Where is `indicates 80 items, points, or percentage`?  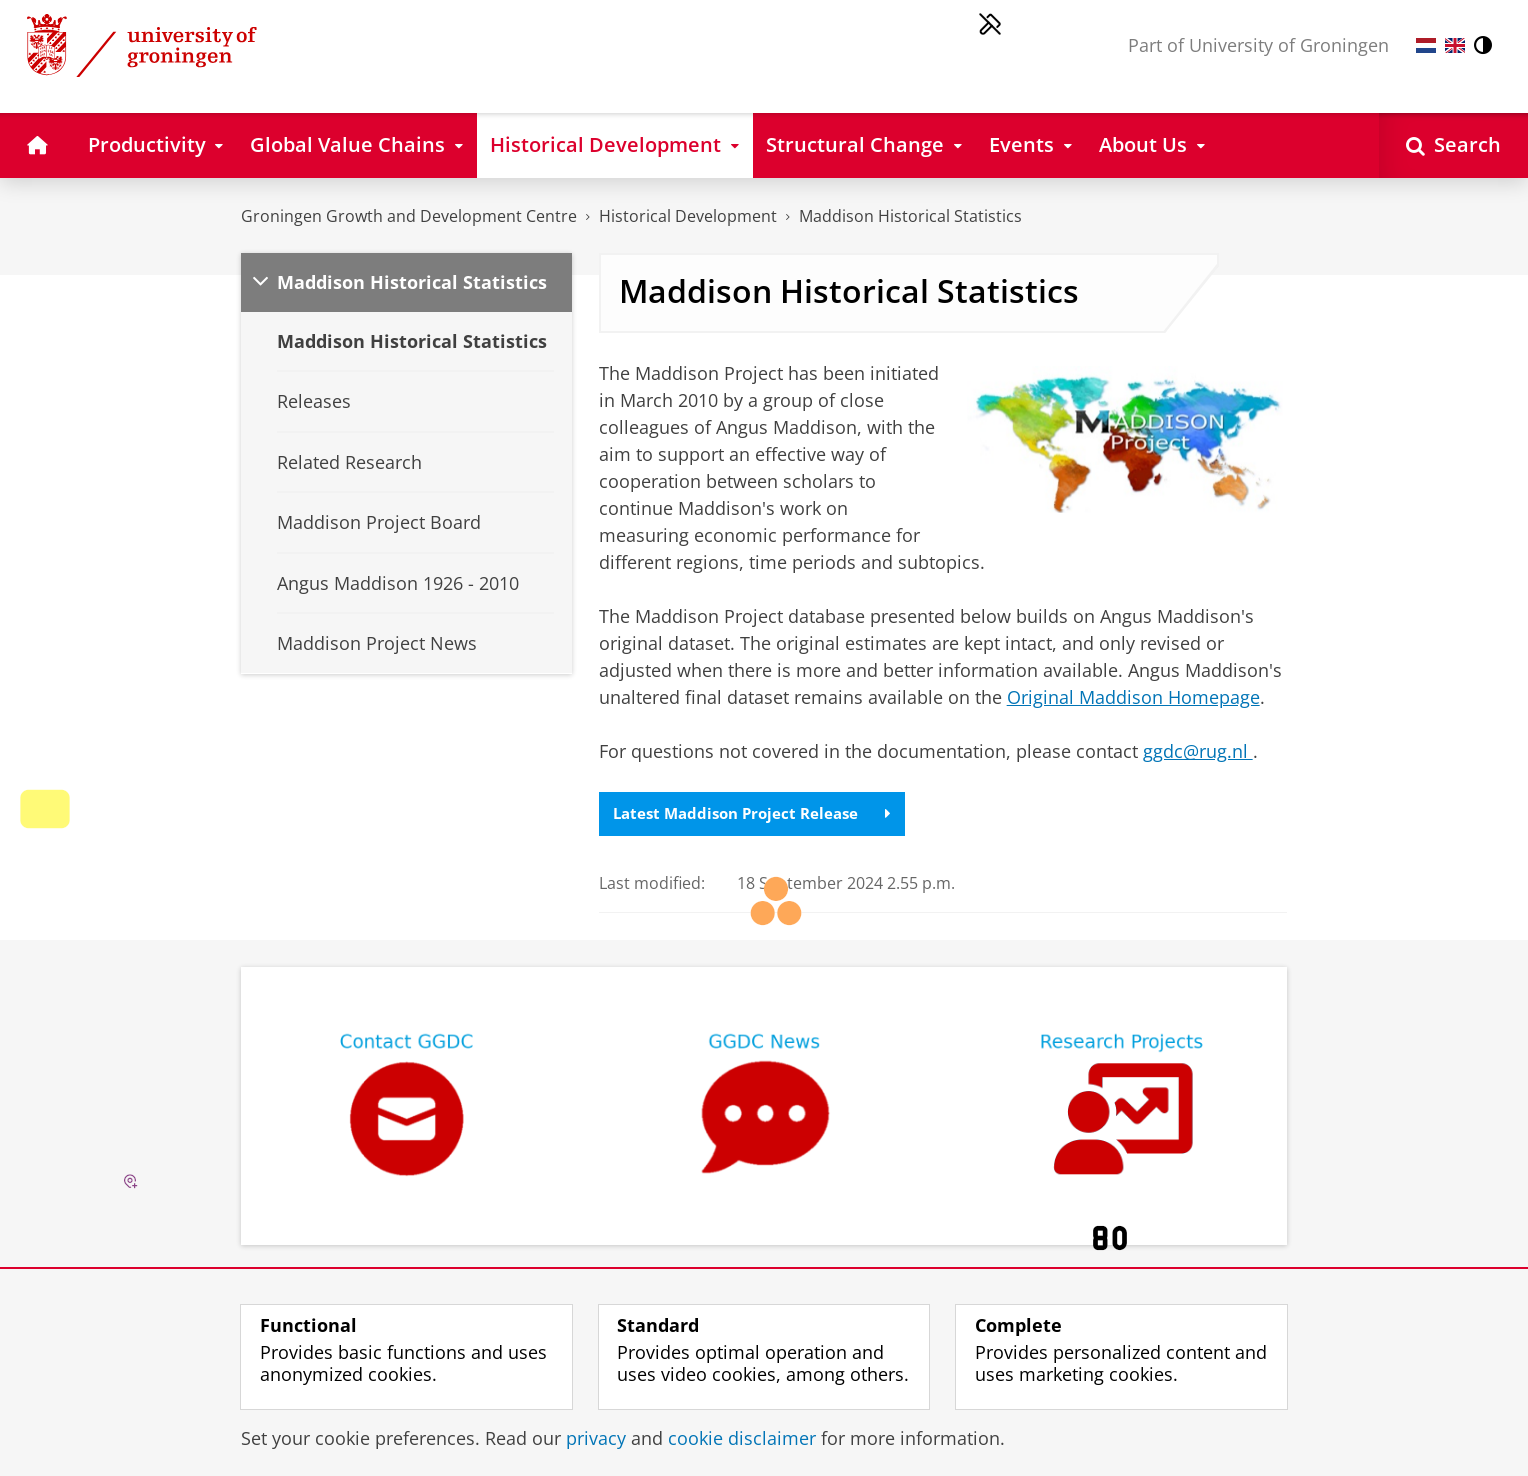
indicates 80 items, points, or percentage is located at coordinates (1110, 1238).